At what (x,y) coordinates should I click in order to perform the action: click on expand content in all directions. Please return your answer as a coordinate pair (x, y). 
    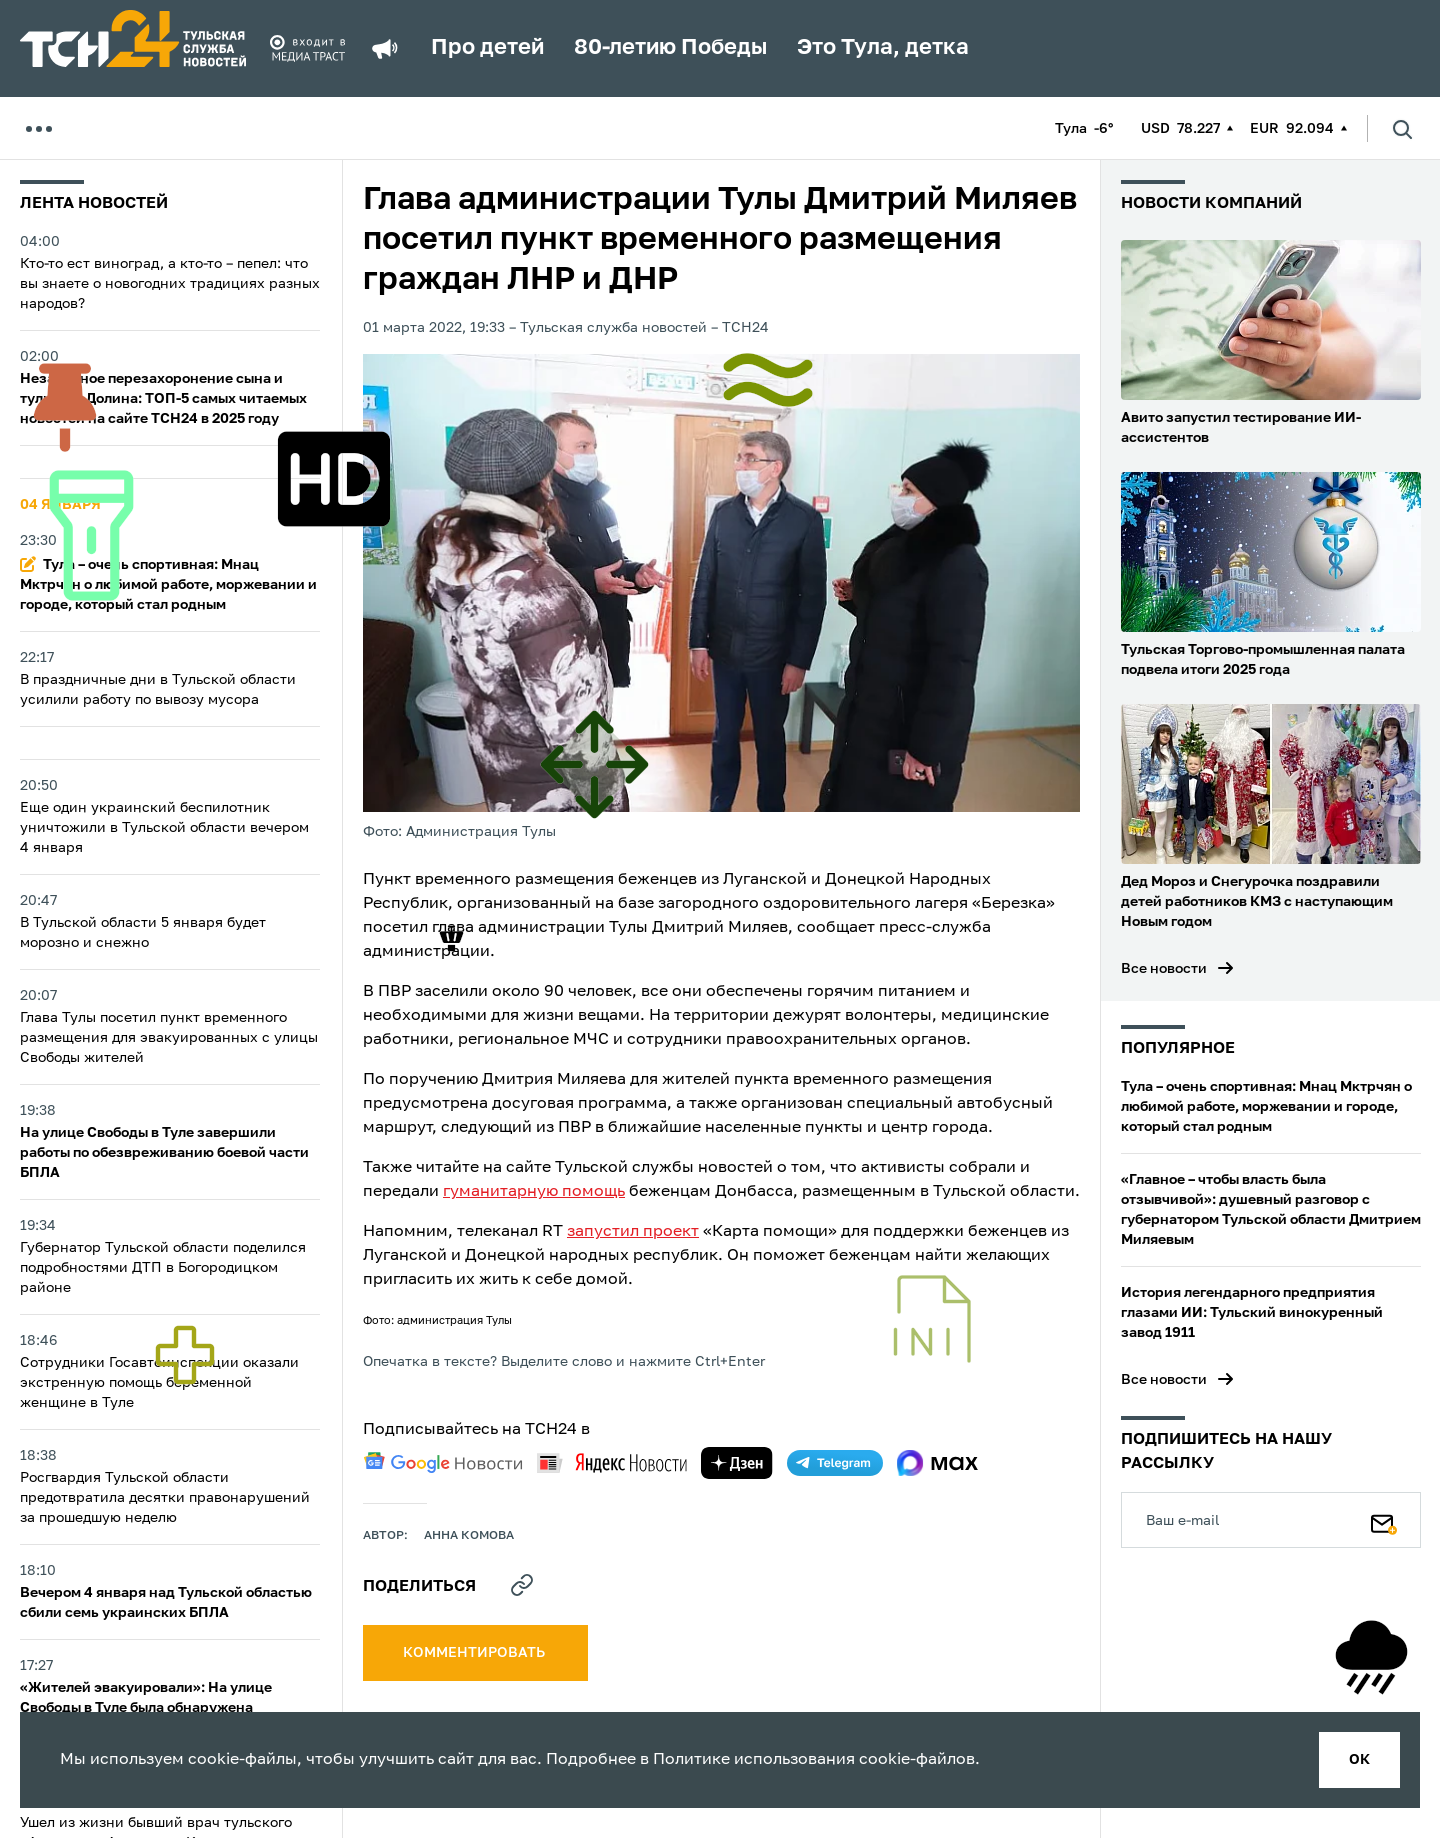
    Looking at the image, I should click on (594, 764).